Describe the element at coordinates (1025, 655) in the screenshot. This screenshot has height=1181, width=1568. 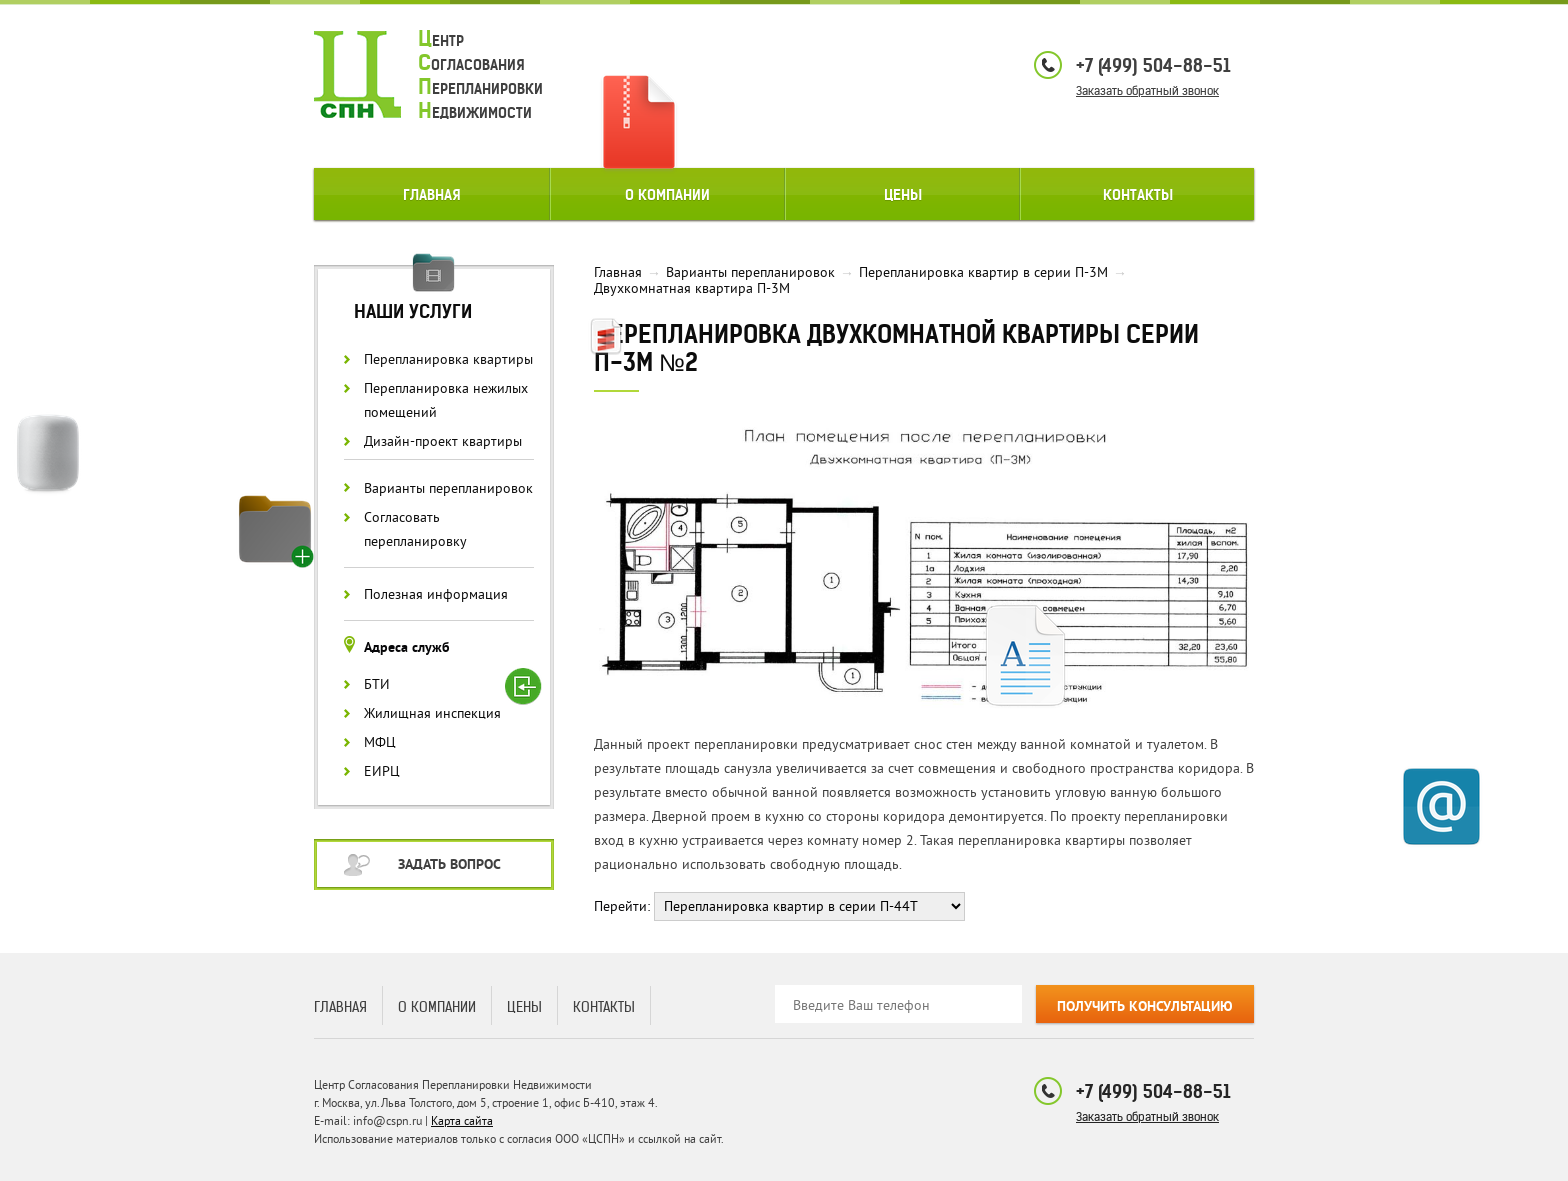
I see `open a text document file` at that location.